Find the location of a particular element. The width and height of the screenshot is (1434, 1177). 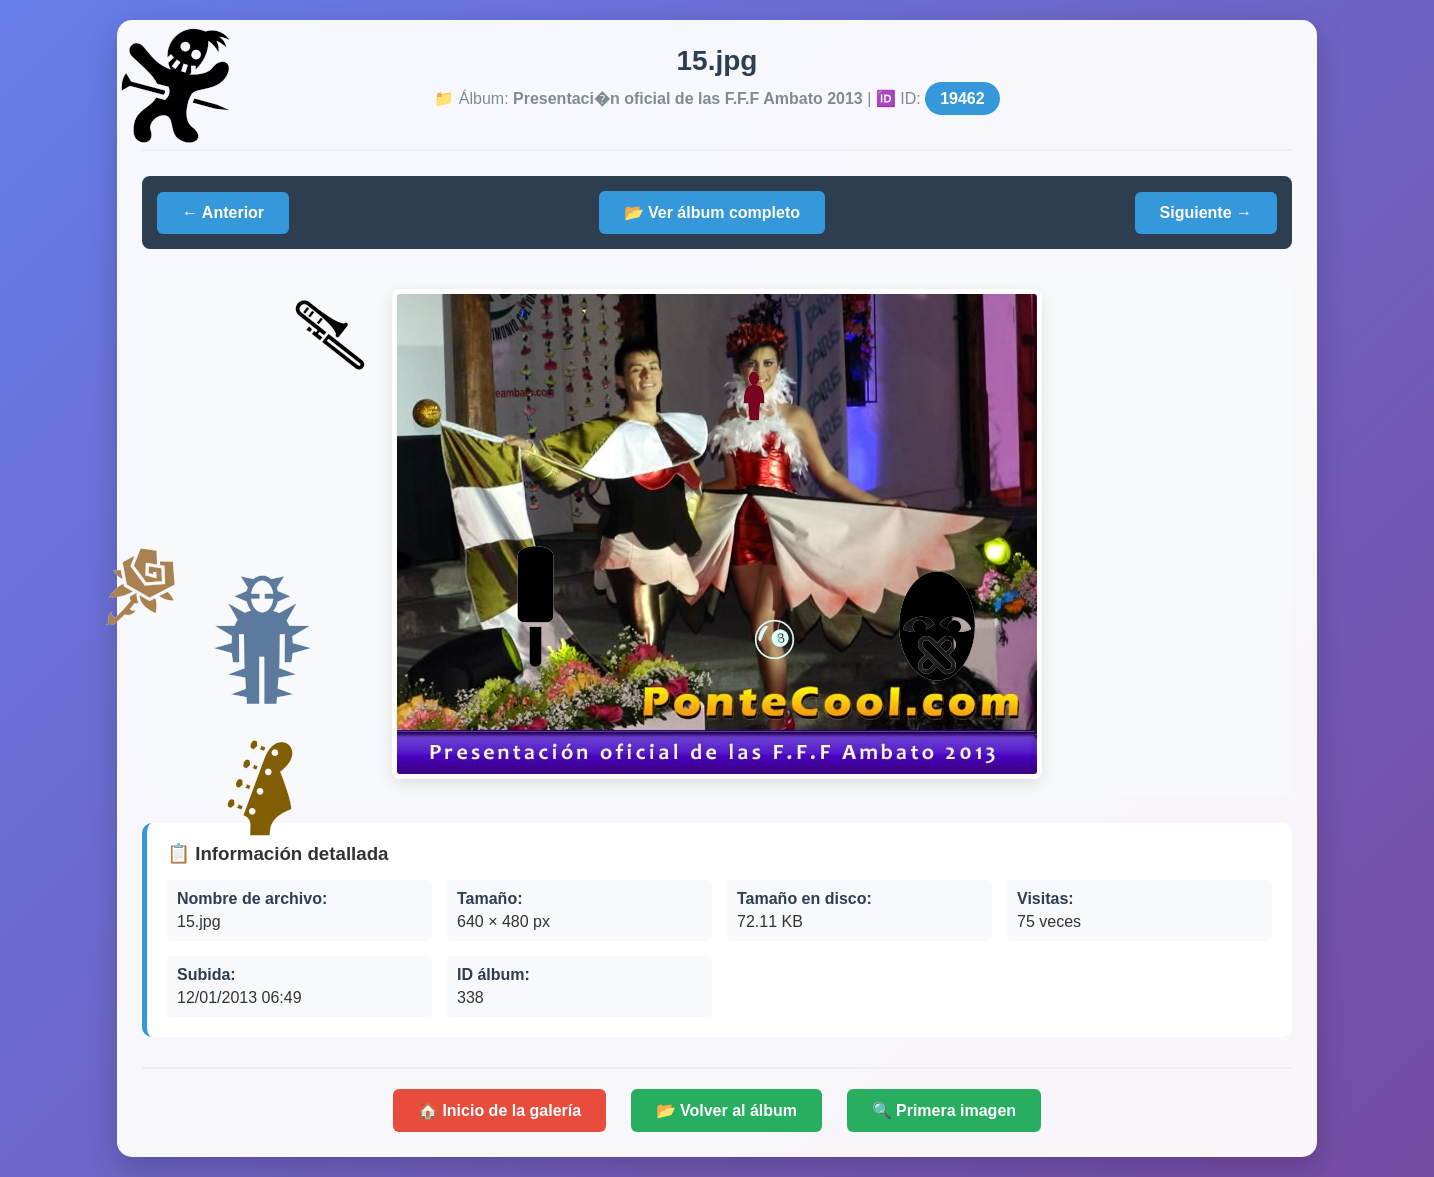

equip spiked armor to your character is located at coordinates (262, 640).